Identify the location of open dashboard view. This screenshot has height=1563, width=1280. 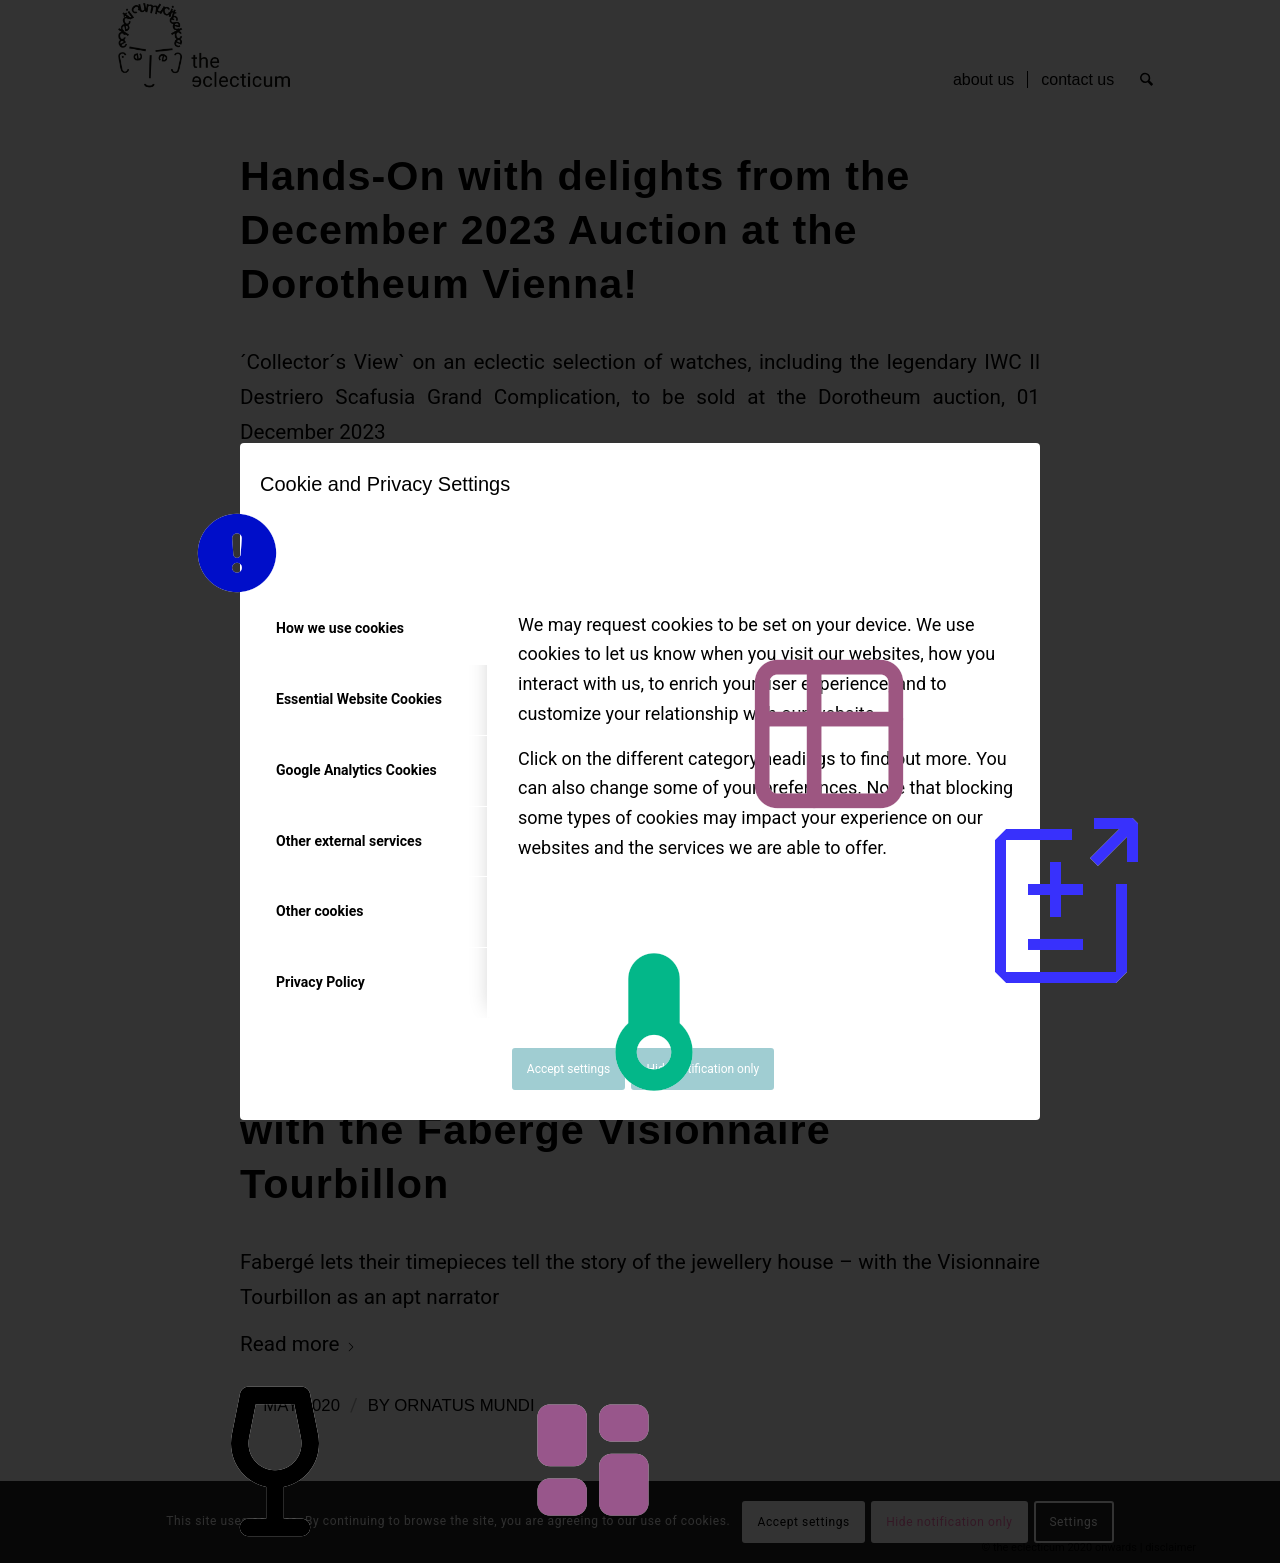
(593, 1460).